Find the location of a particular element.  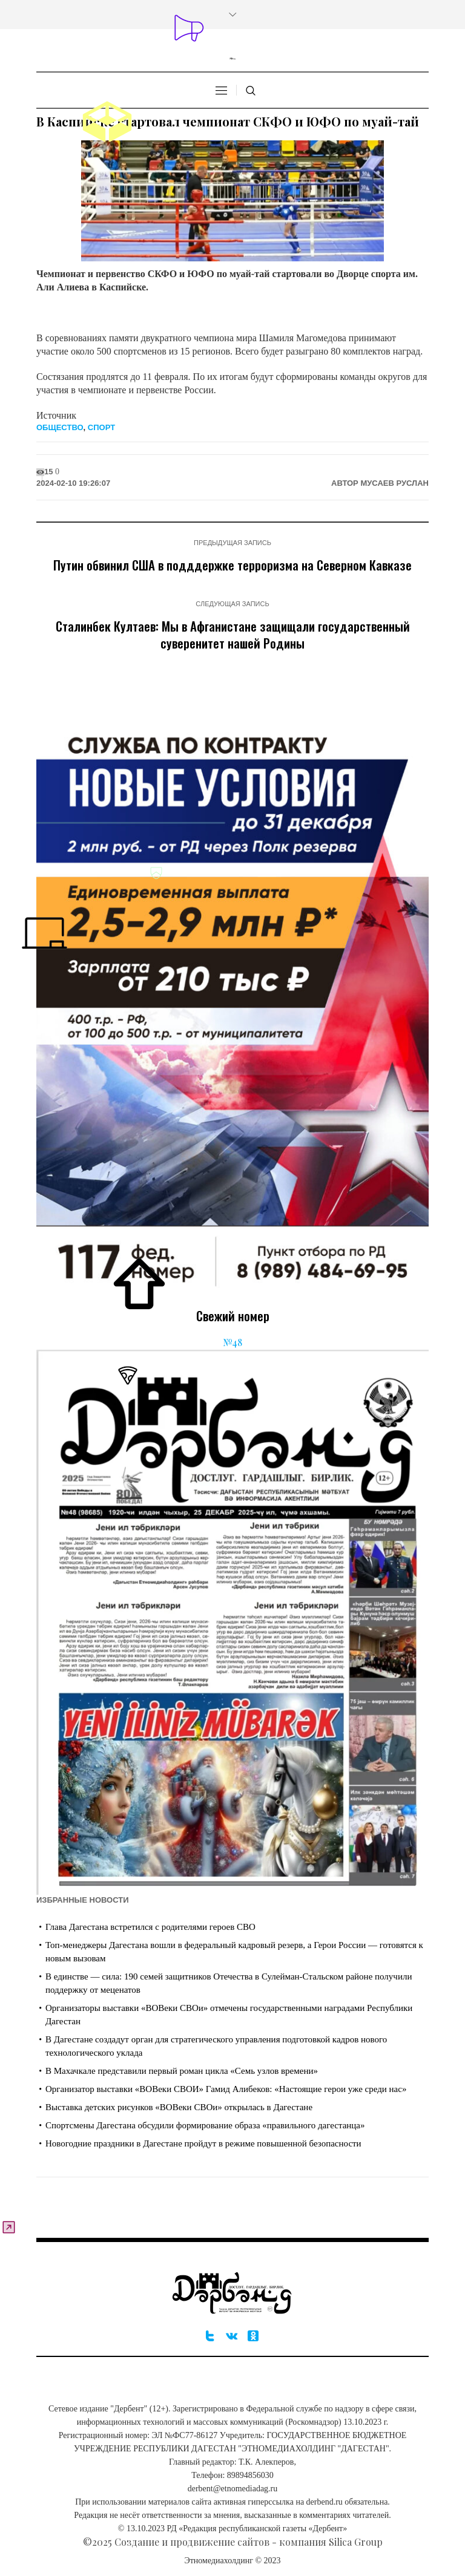

make an announcement or broadcast is located at coordinates (187, 28).